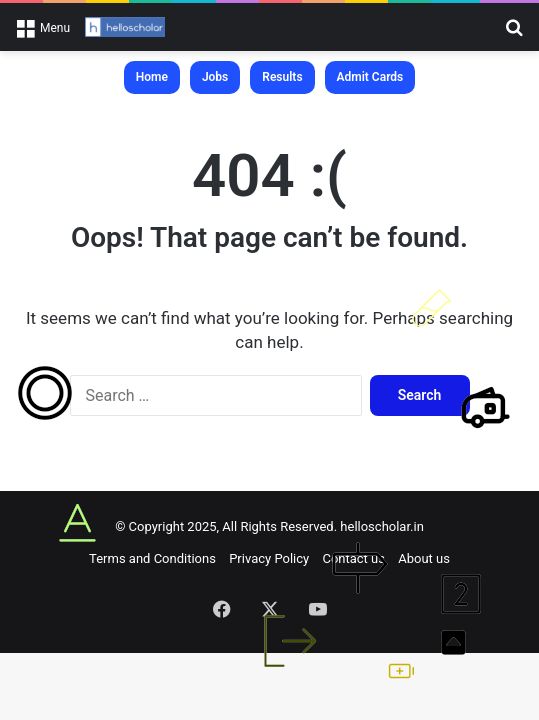 The height and width of the screenshot is (720, 539). I want to click on expand content or show more options, so click(453, 642).